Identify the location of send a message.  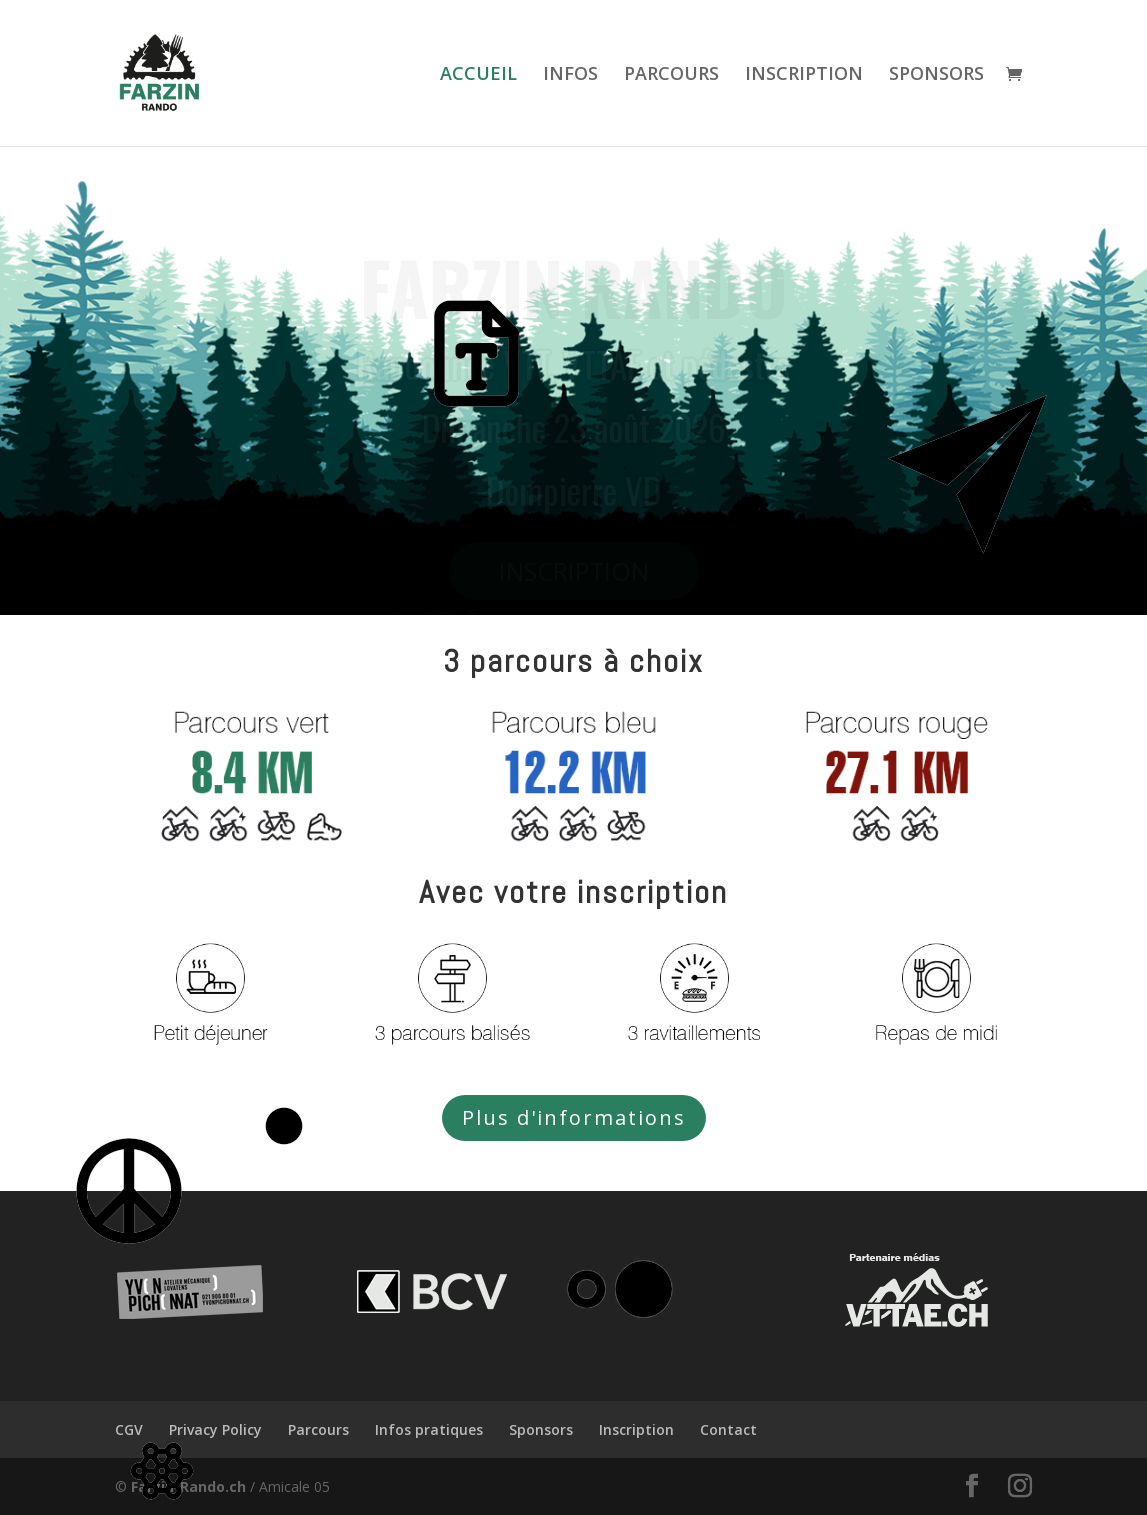
(967, 474).